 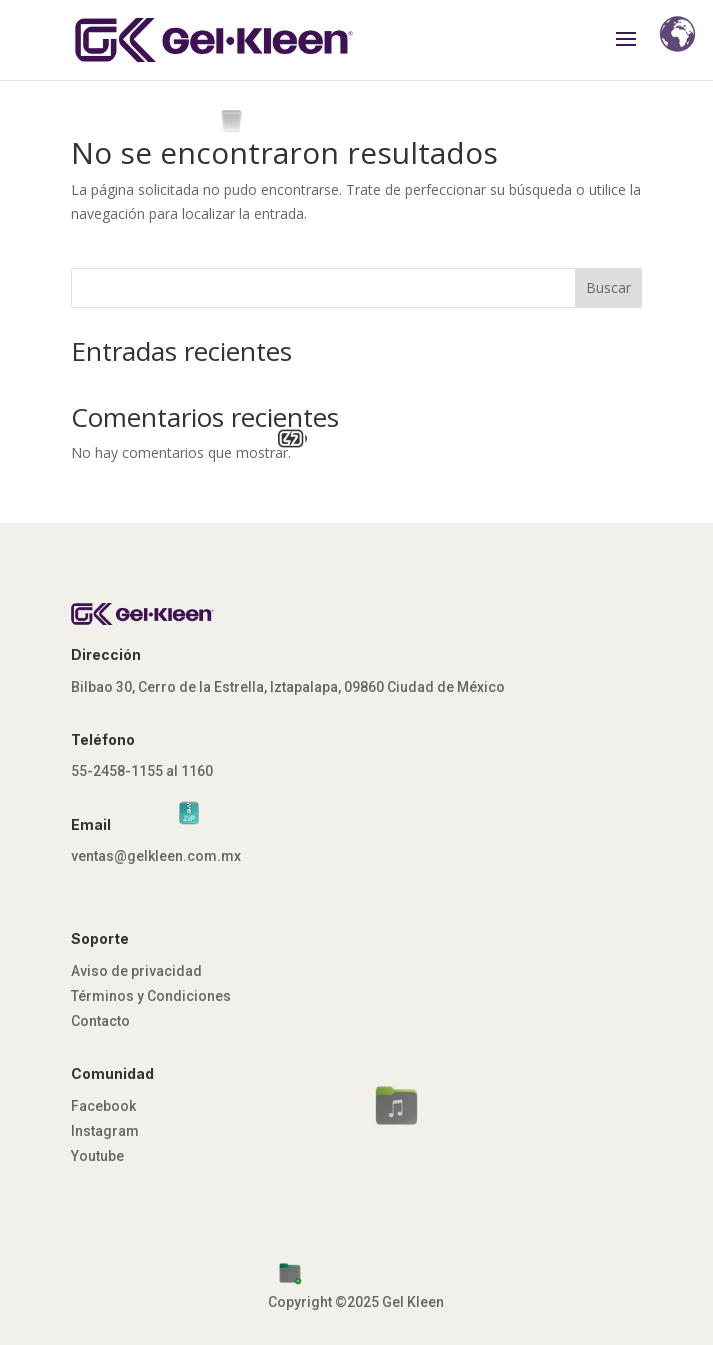 I want to click on open the trash to view deleted items, so click(x=231, y=120).